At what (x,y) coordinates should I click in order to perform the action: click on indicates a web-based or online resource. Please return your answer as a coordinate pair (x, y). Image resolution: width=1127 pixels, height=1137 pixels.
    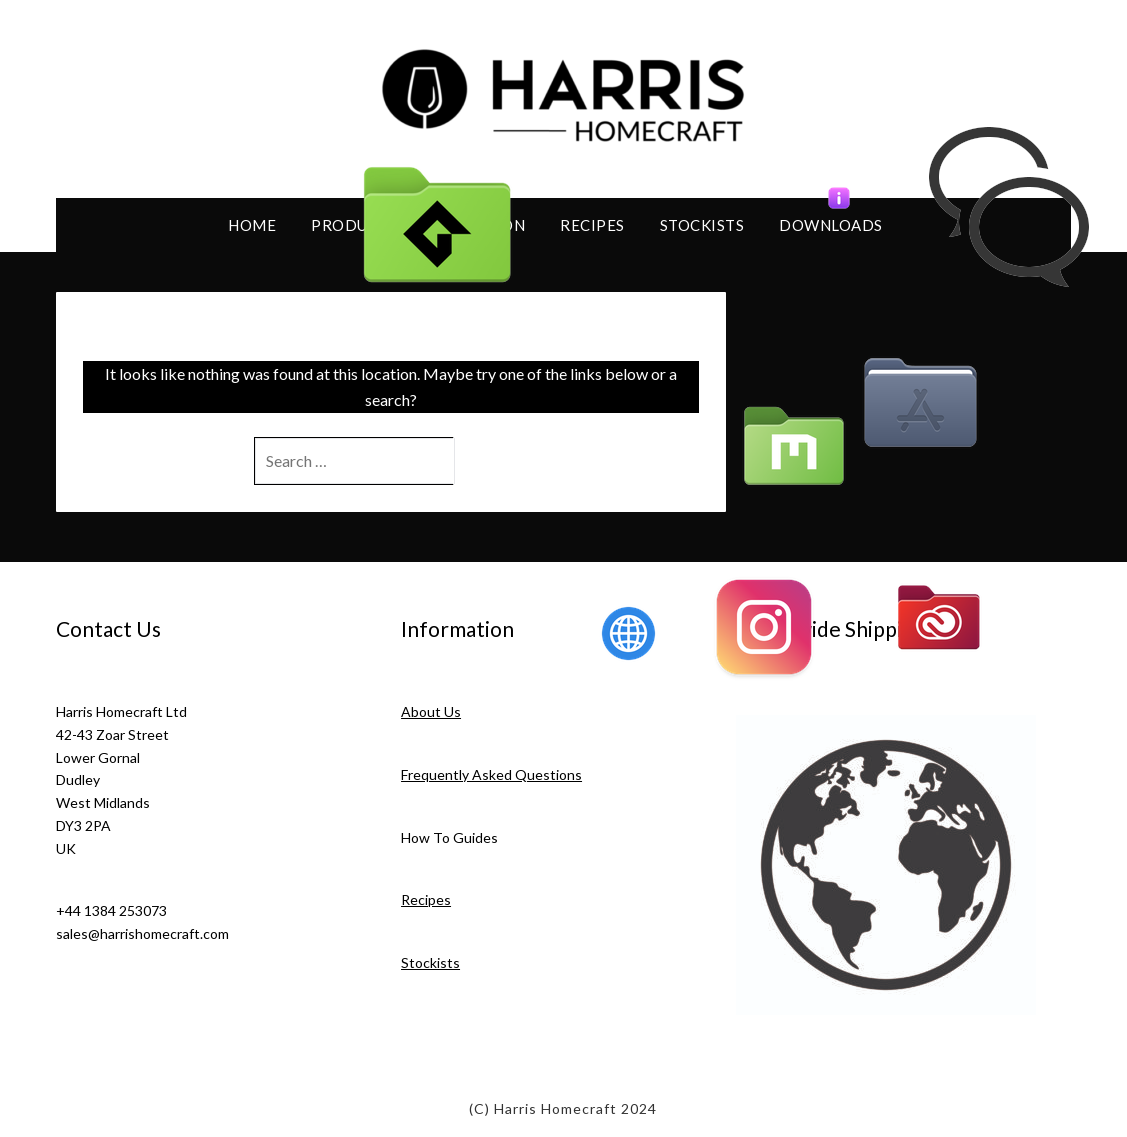
    Looking at the image, I should click on (628, 633).